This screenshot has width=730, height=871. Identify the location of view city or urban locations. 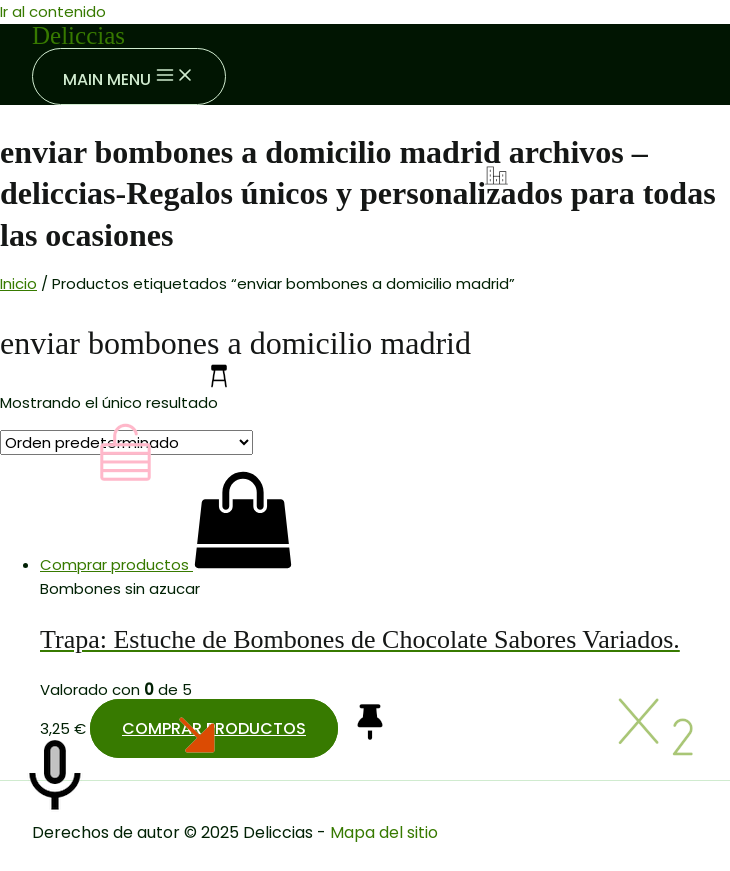
(496, 175).